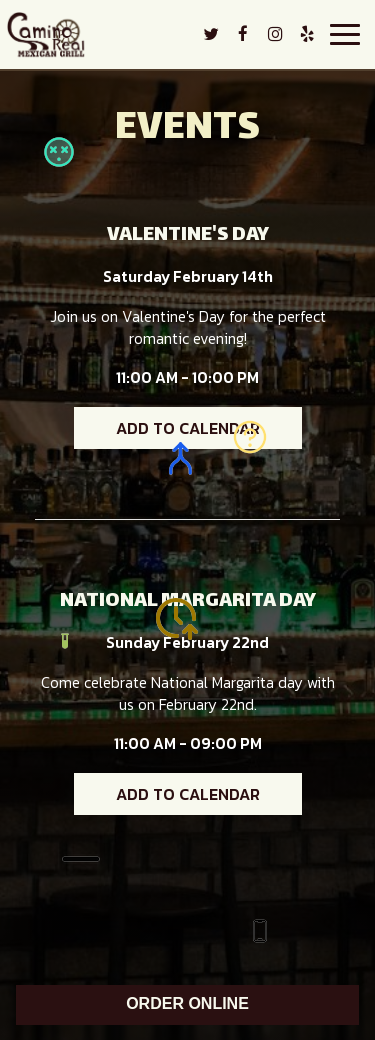  I want to click on insert a horizontal divider line, so click(81, 859).